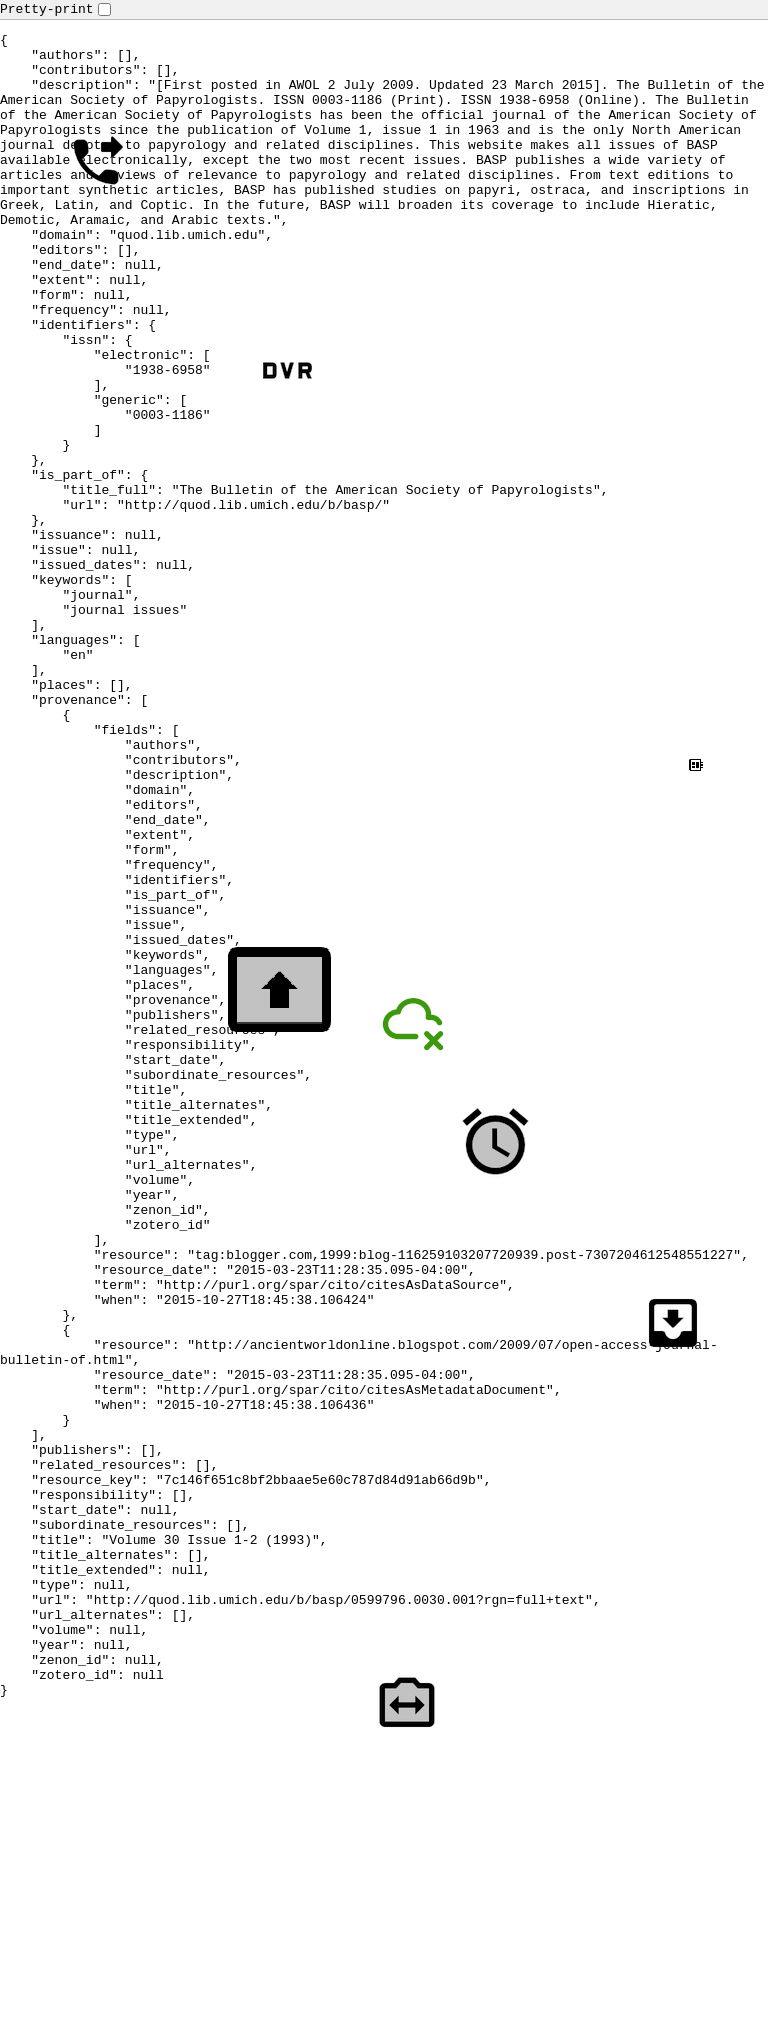  Describe the element at coordinates (696, 765) in the screenshot. I see `access developer or hardware settings` at that location.